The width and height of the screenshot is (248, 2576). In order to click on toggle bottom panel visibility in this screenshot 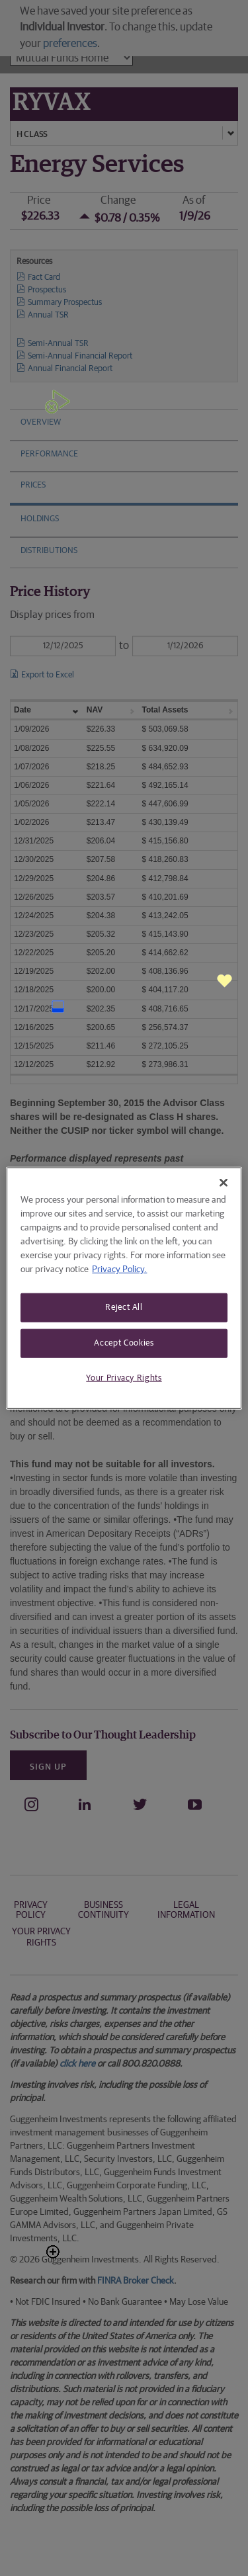, I will do `click(58, 1006)`.